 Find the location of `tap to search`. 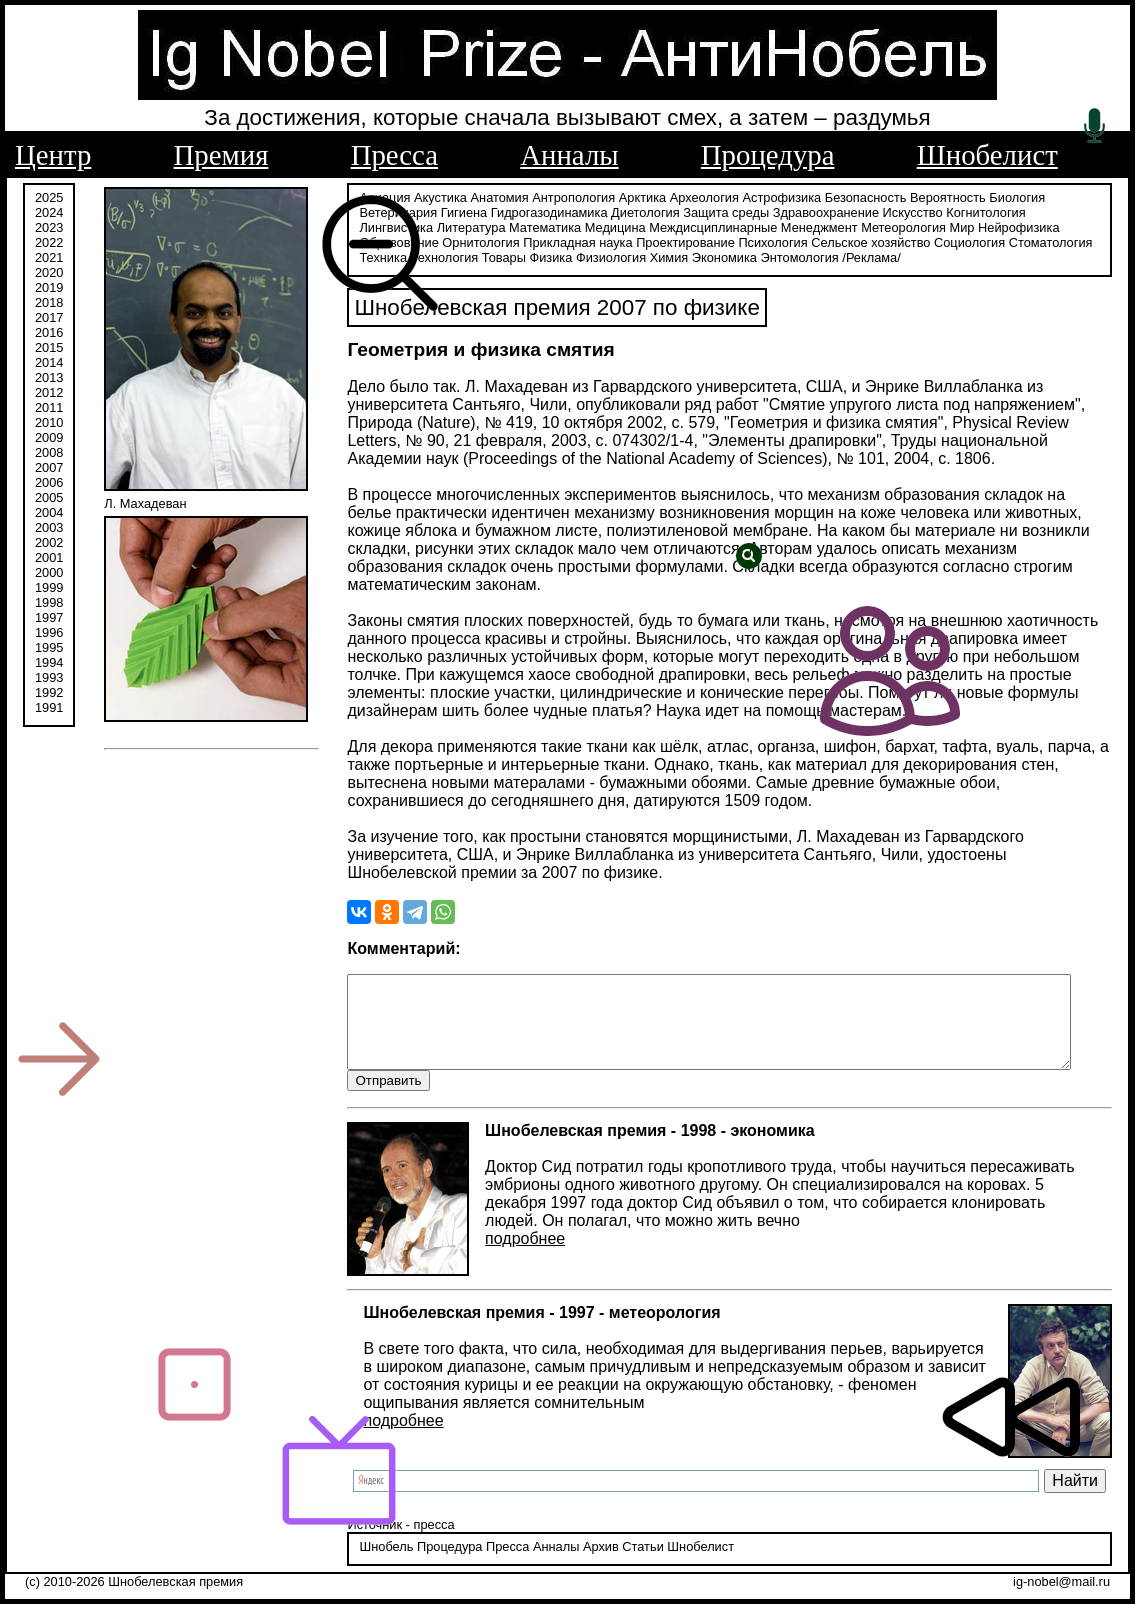

tap to search is located at coordinates (749, 556).